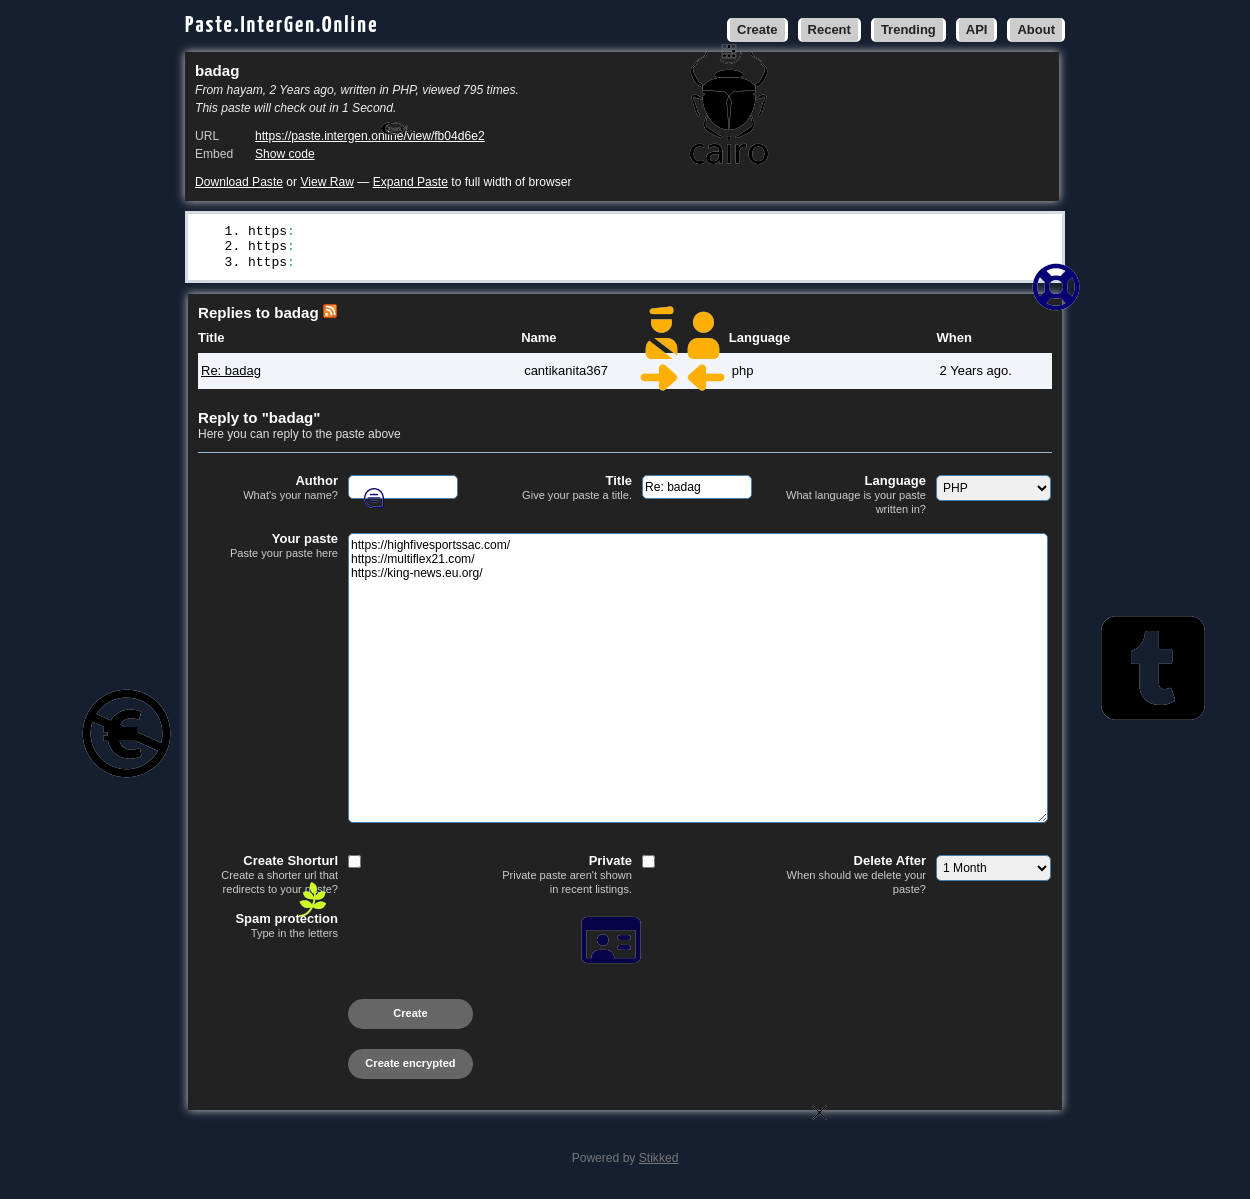 This screenshot has height=1199, width=1250. Describe the element at coordinates (126, 733) in the screenshot. I see `indicates non-commercial use license for european content` at that location.